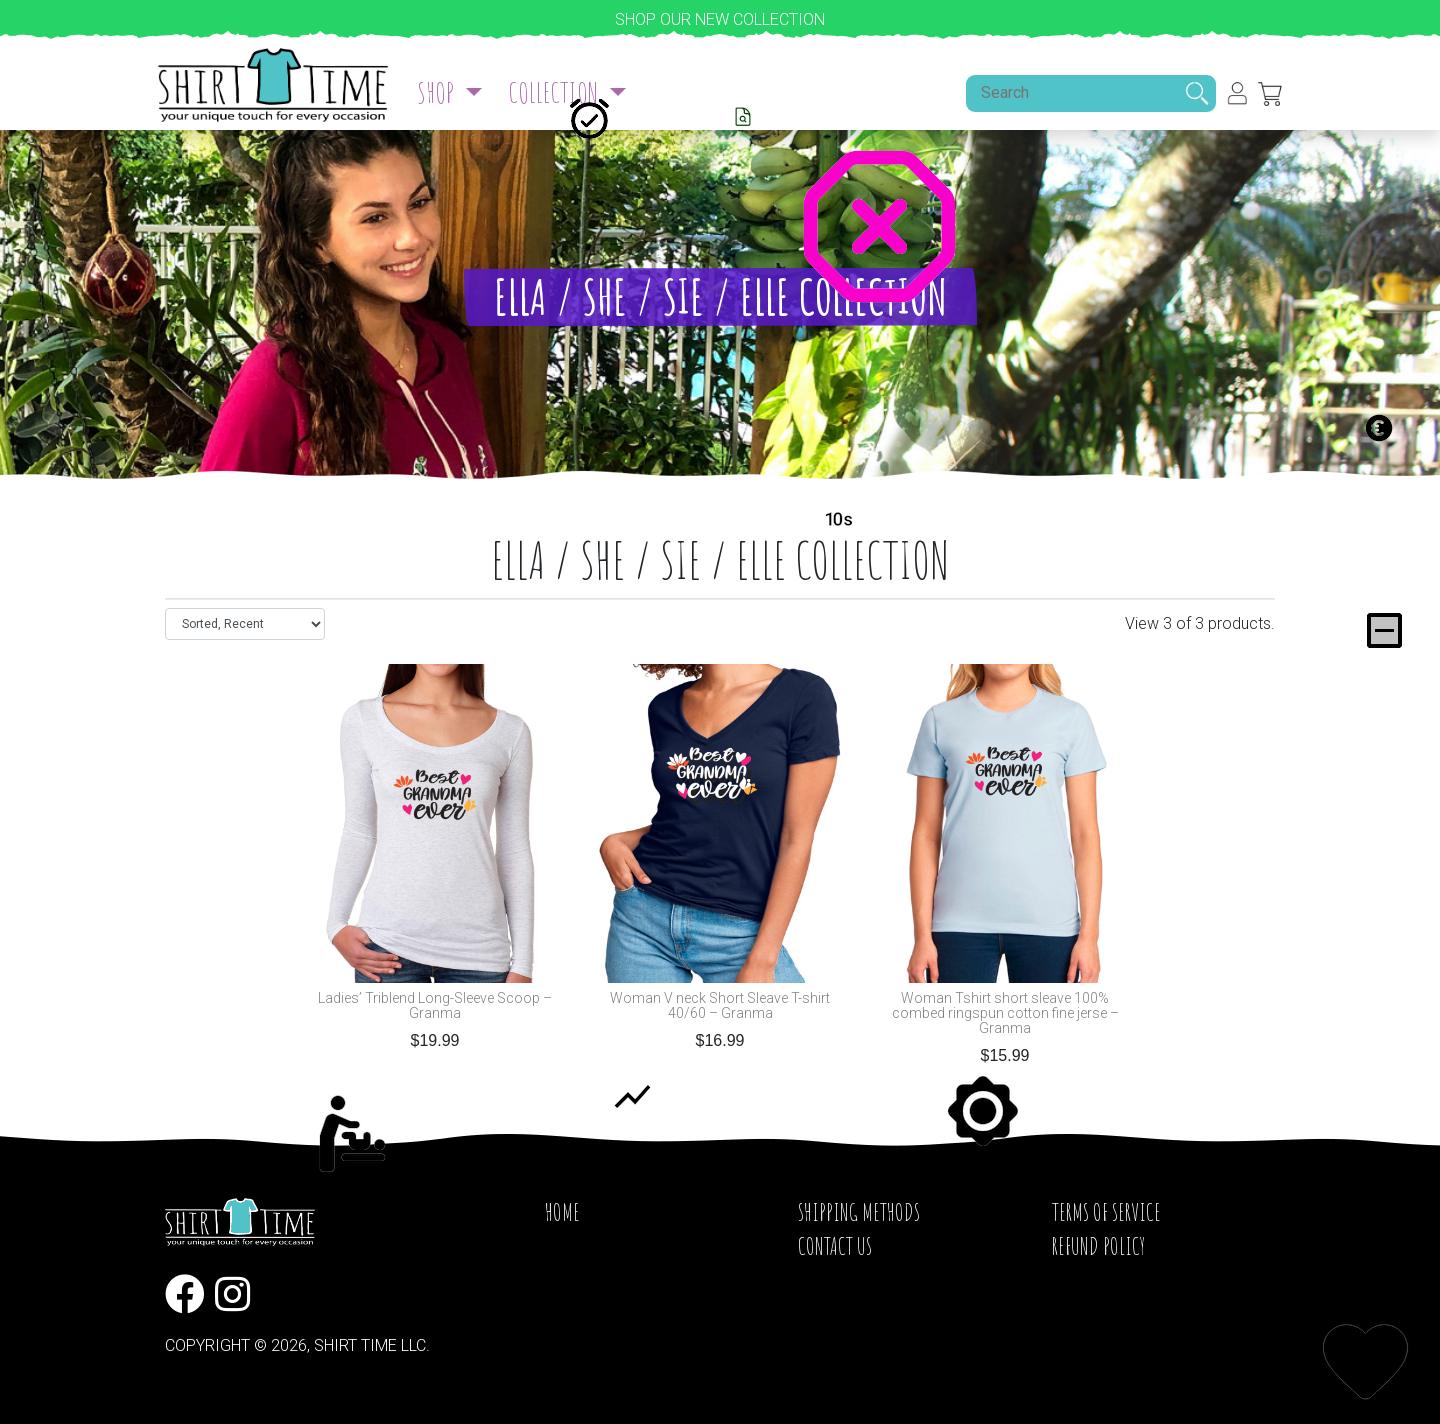 The height and width of the screenshot is (1424, 1440). What do you see at coordinates (743, 117) in the screenshot?
I see `search within a document` at bounding box center [743, 117].